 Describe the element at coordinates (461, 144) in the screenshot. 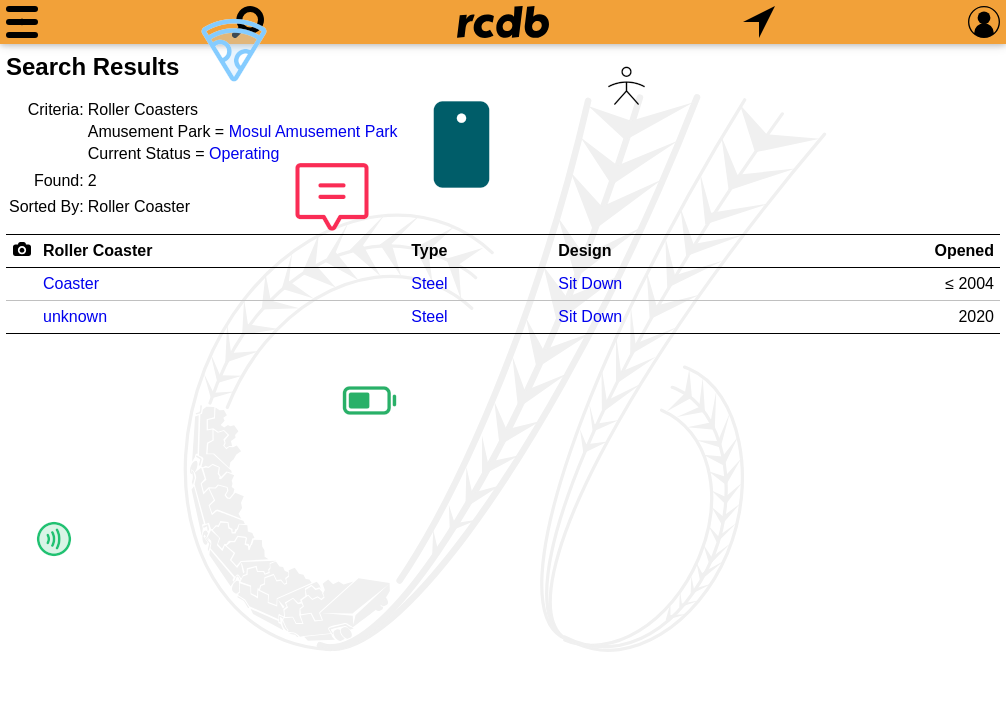

I see `access device camera from mobile` at that location.